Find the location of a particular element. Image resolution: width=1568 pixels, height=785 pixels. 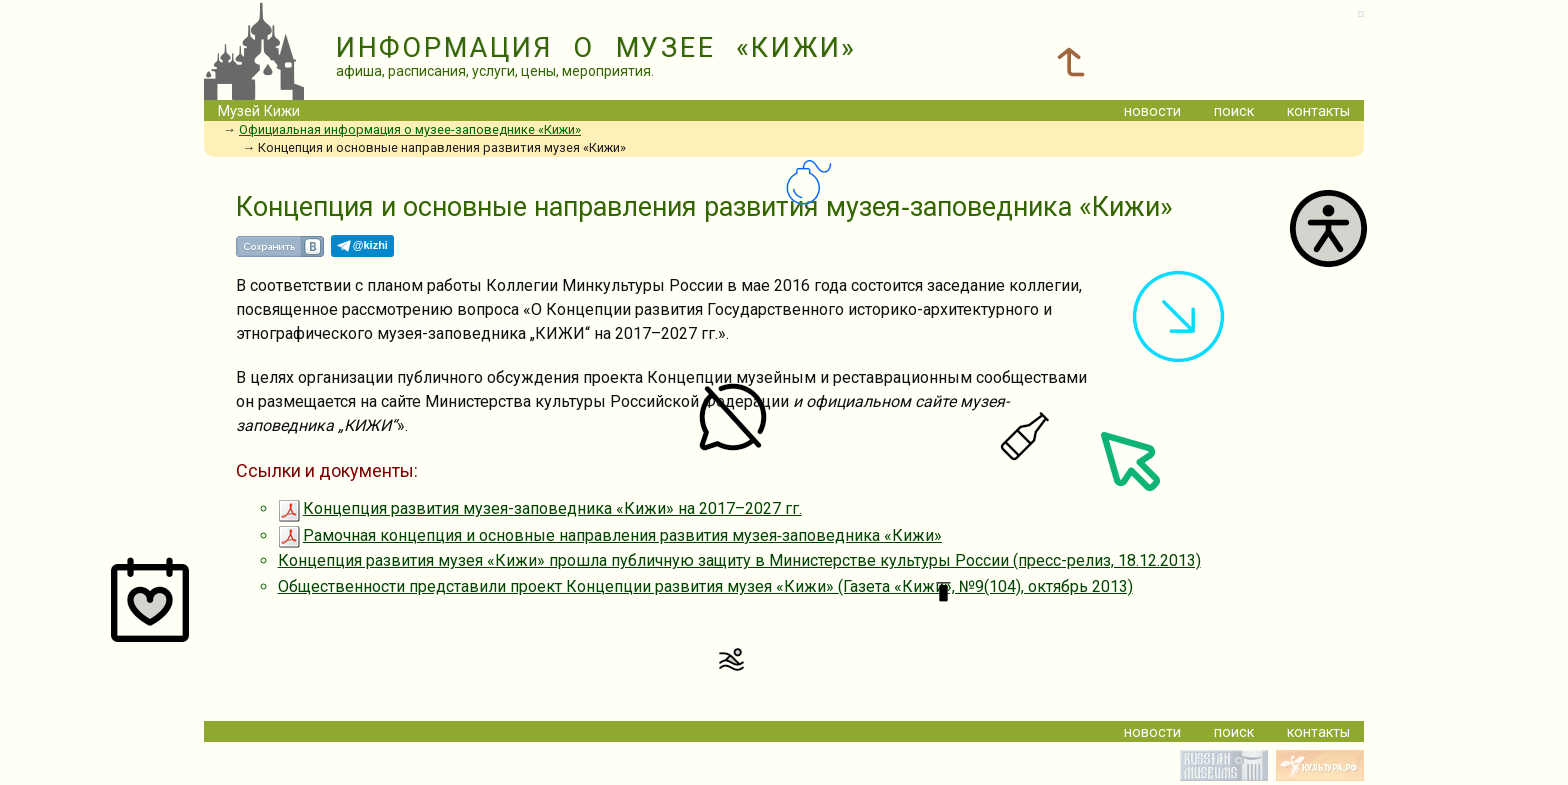

go back and up in navigation hierarchy is located at coordinates (1071, 63).